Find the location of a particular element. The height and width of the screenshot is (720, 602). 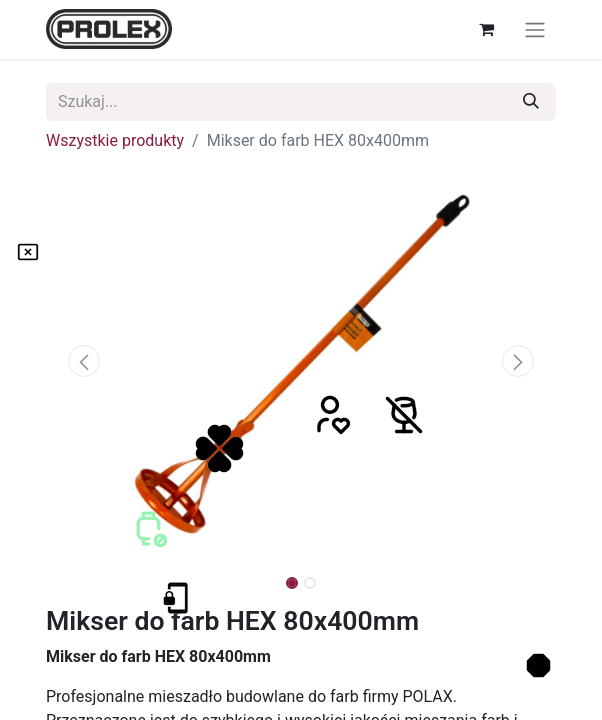

indicates a lucky or bonus feature is located at coordinates (219, 448).